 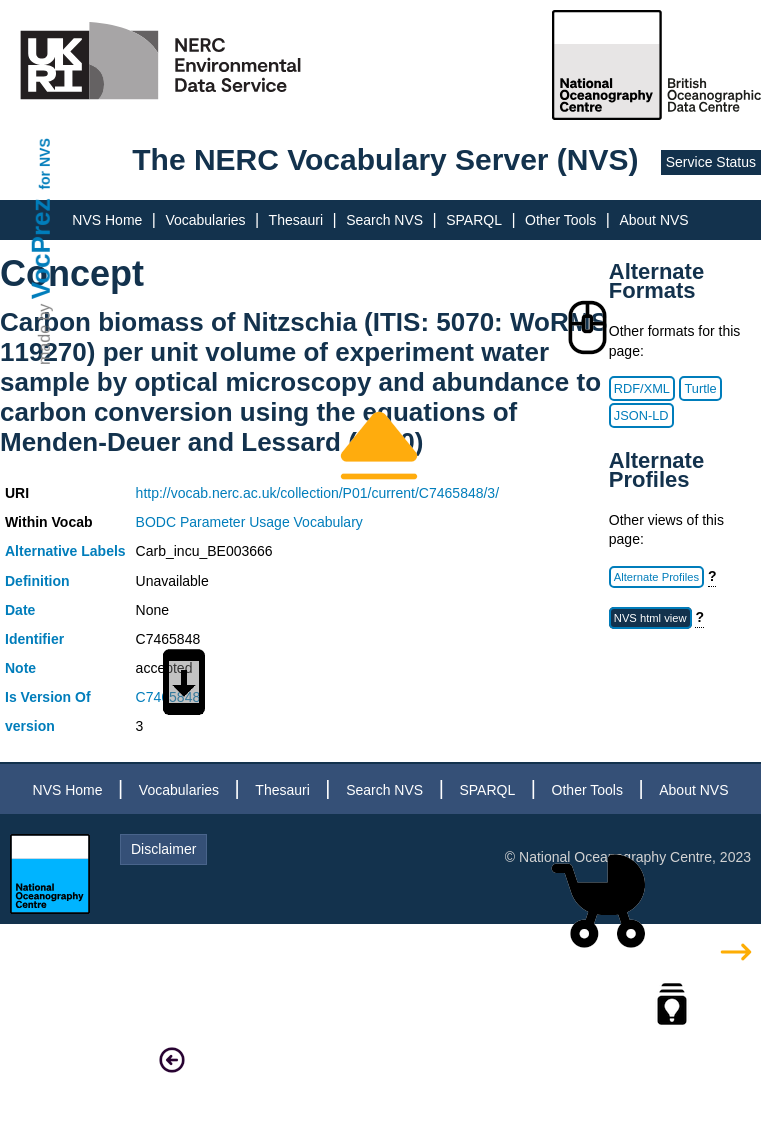 What do you see at coordinates (587, 327) in the screenshot?
I see `middle mouse button click action` at bounding box center [587, 327].